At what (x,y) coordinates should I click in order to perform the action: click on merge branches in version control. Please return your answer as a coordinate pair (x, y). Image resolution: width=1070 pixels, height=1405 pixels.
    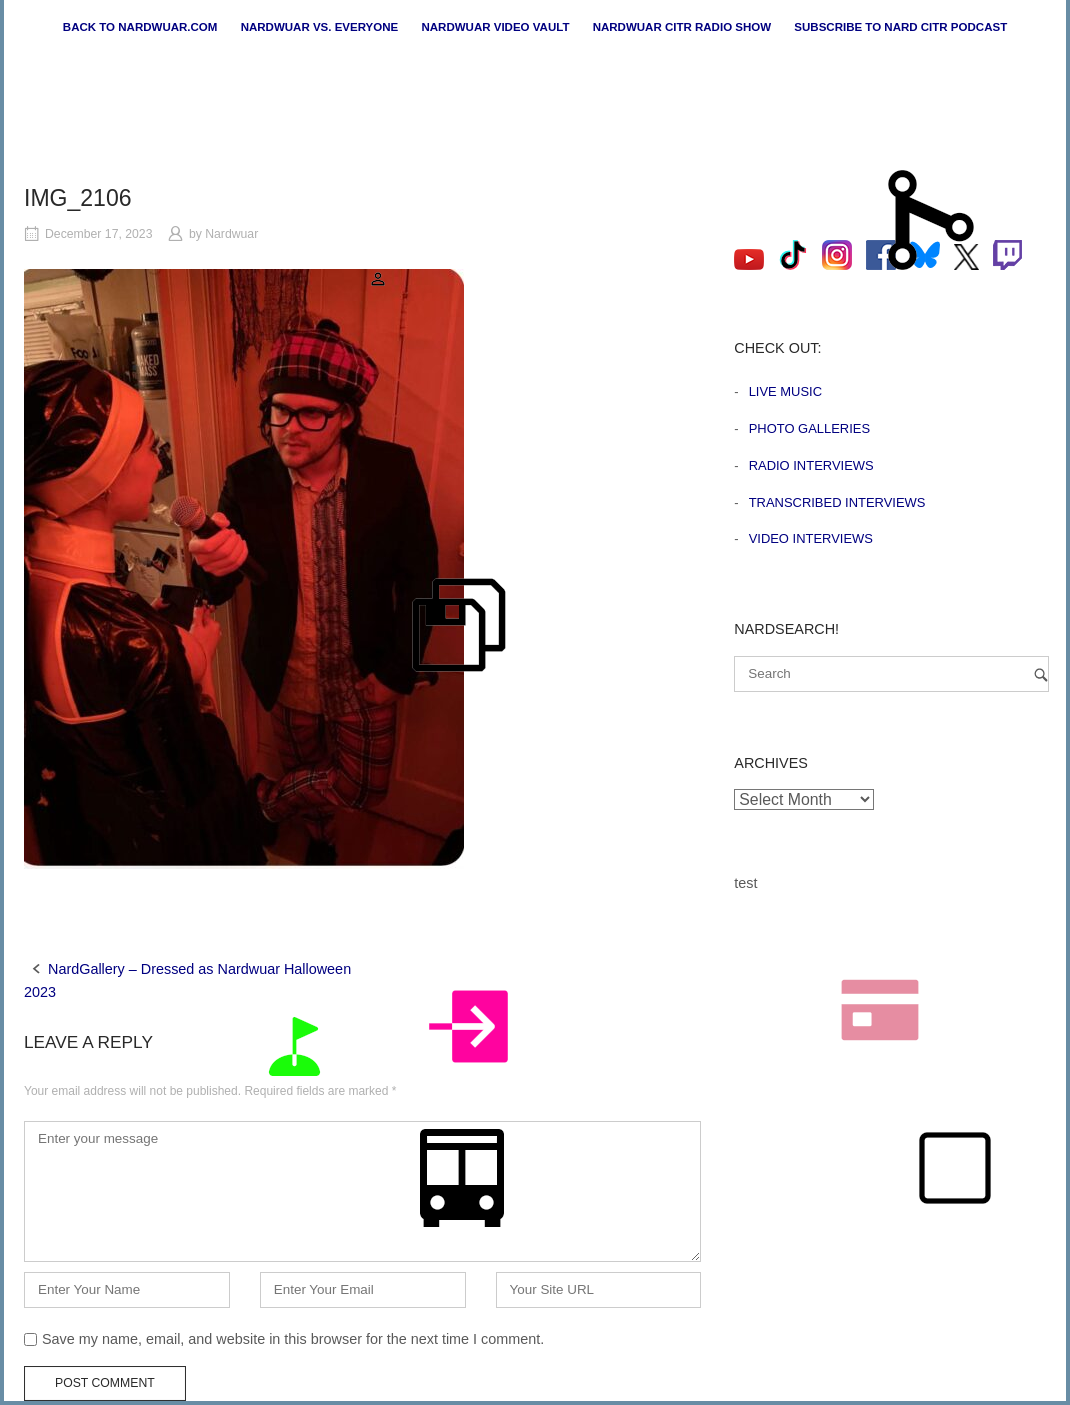
    Looking at the image, I should click on (931, 220).